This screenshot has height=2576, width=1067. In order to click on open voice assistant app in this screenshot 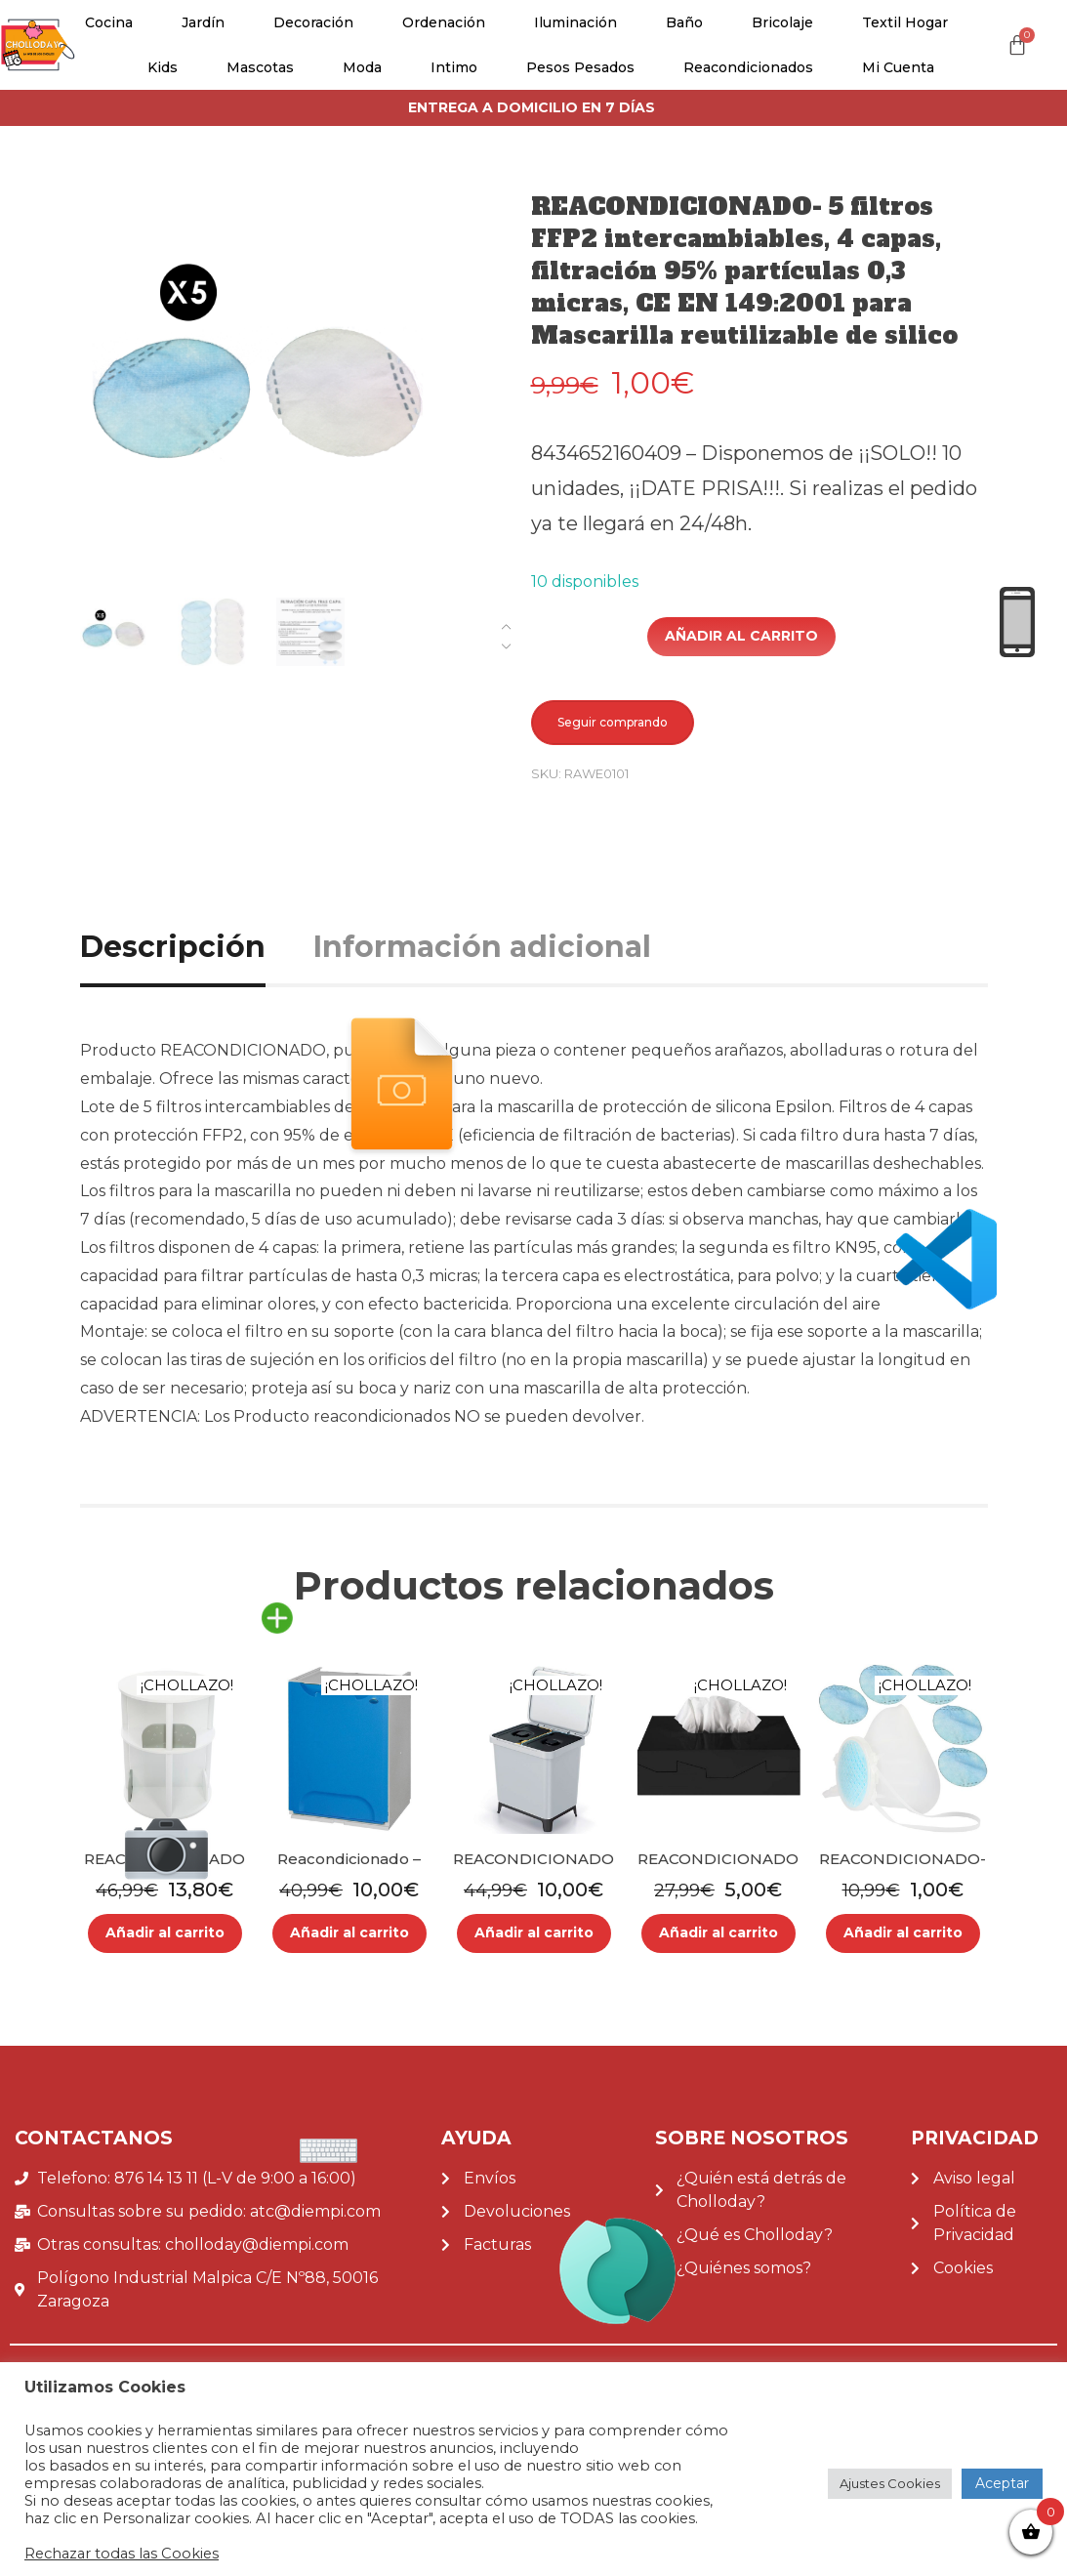, I will do `click(617, 2270)`.